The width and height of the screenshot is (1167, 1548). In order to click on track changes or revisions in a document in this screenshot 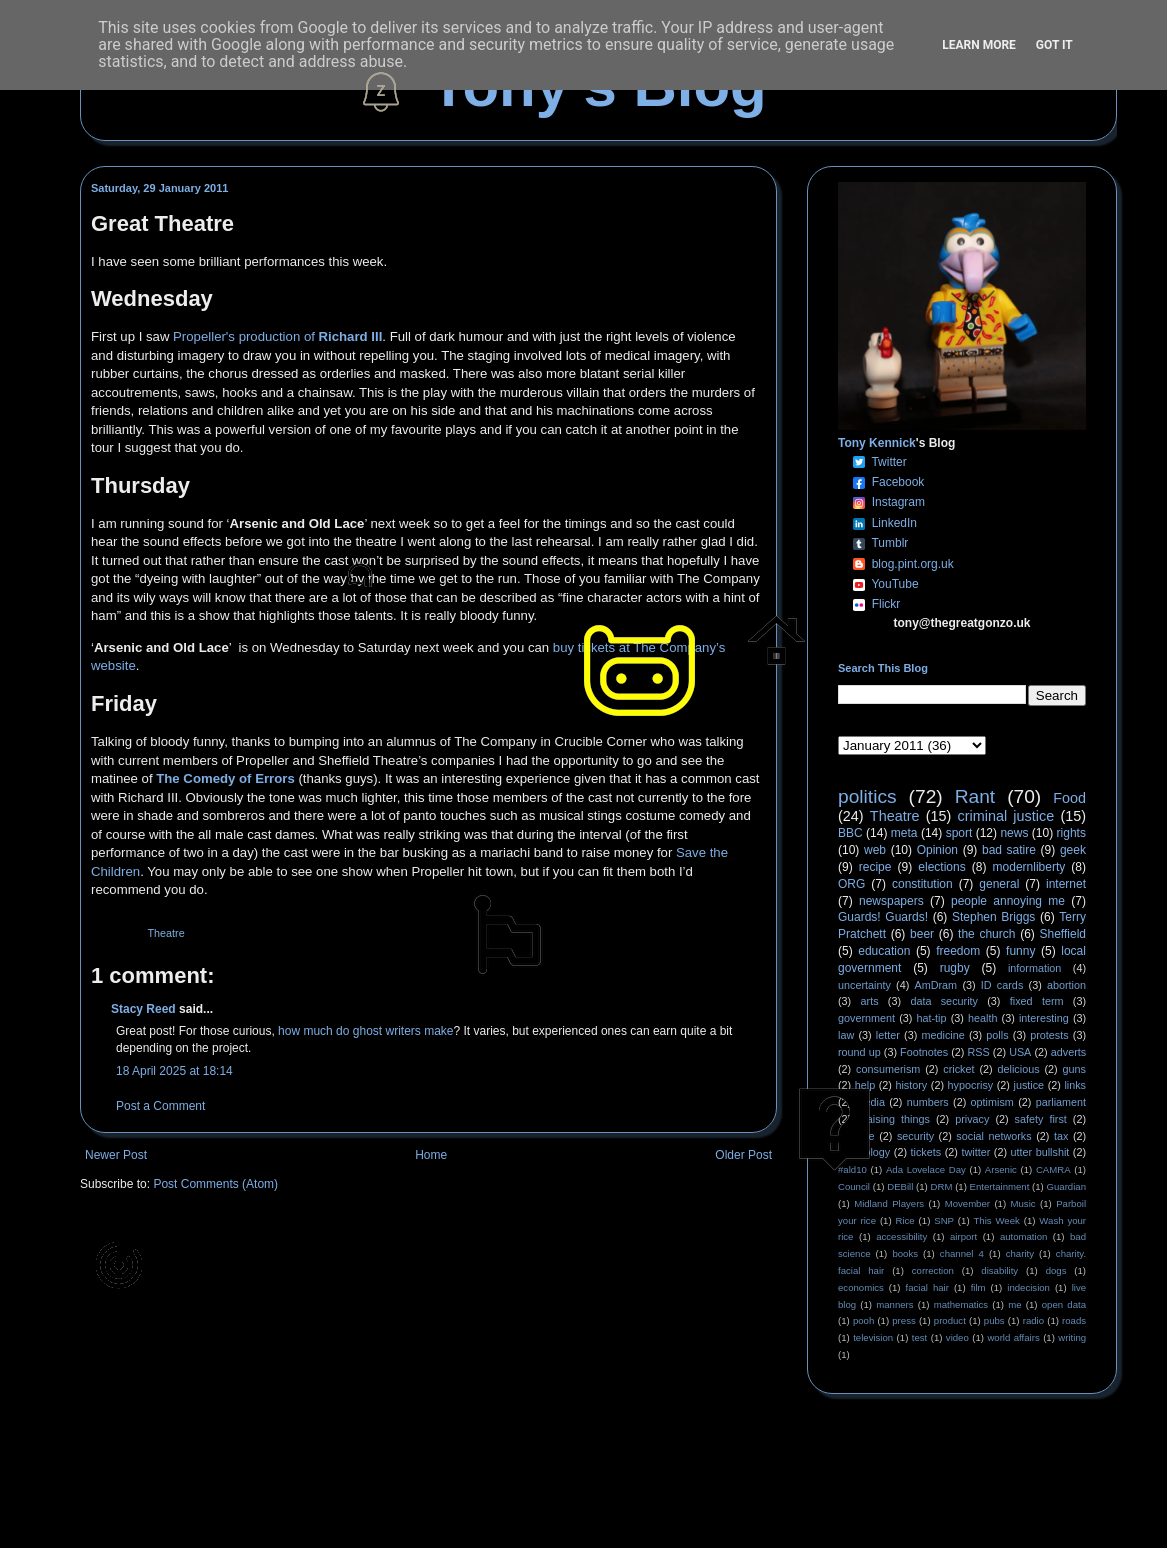, I will do `click(119, 1265)`.